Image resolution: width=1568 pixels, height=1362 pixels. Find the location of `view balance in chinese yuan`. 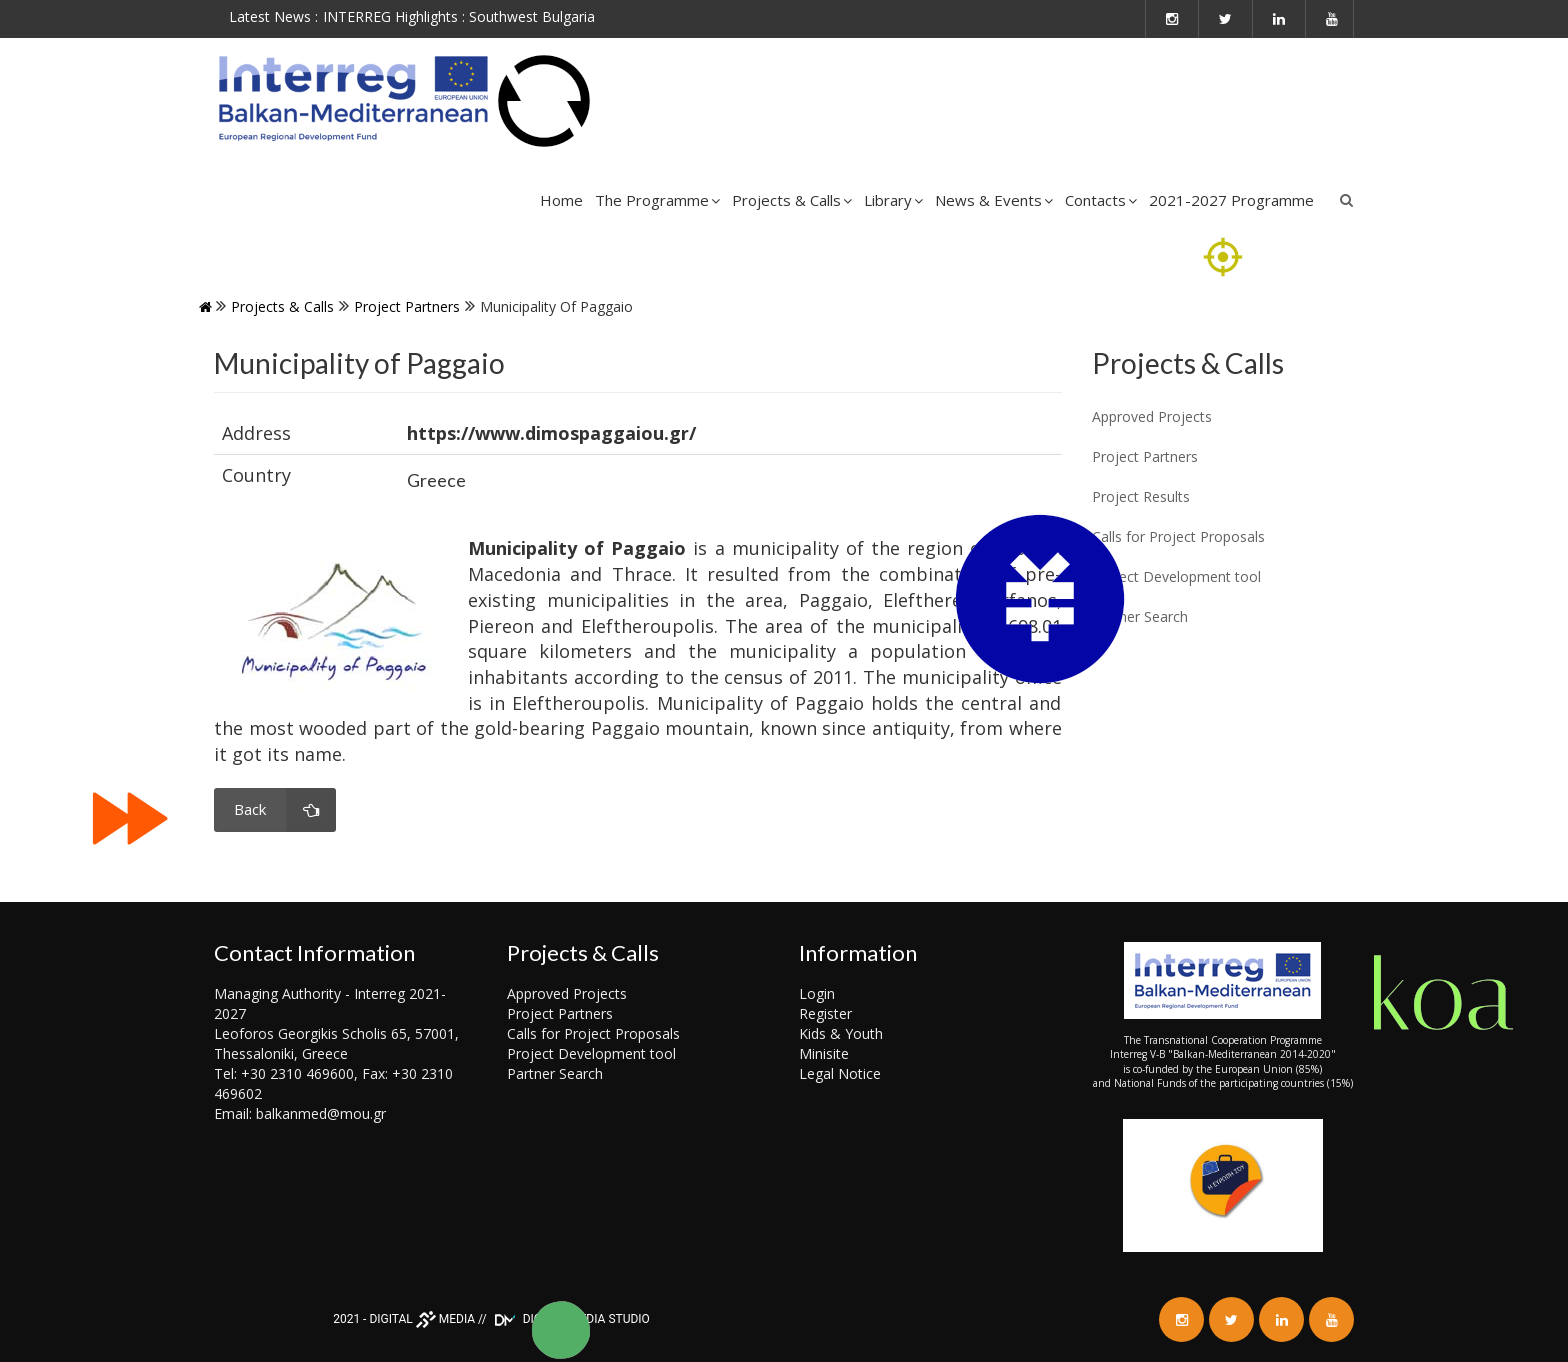

view balance in chinese yuan is located at coordinates (1040, 599).